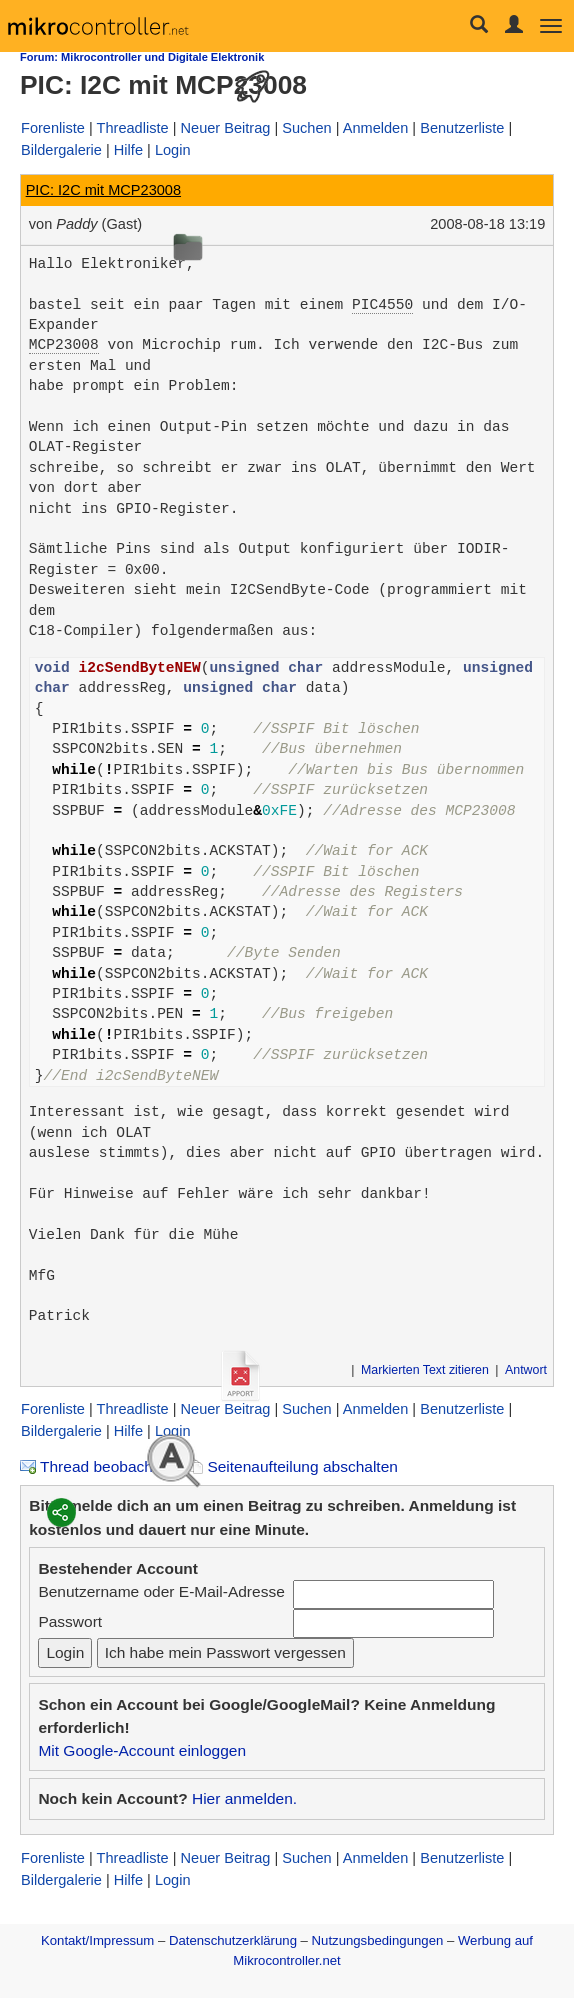 The width and height of the screenshot is (574, 1998). Describe the element at coordinates (252, 86) in the screenshot. I see `launch applications or open app drawer` at that location.